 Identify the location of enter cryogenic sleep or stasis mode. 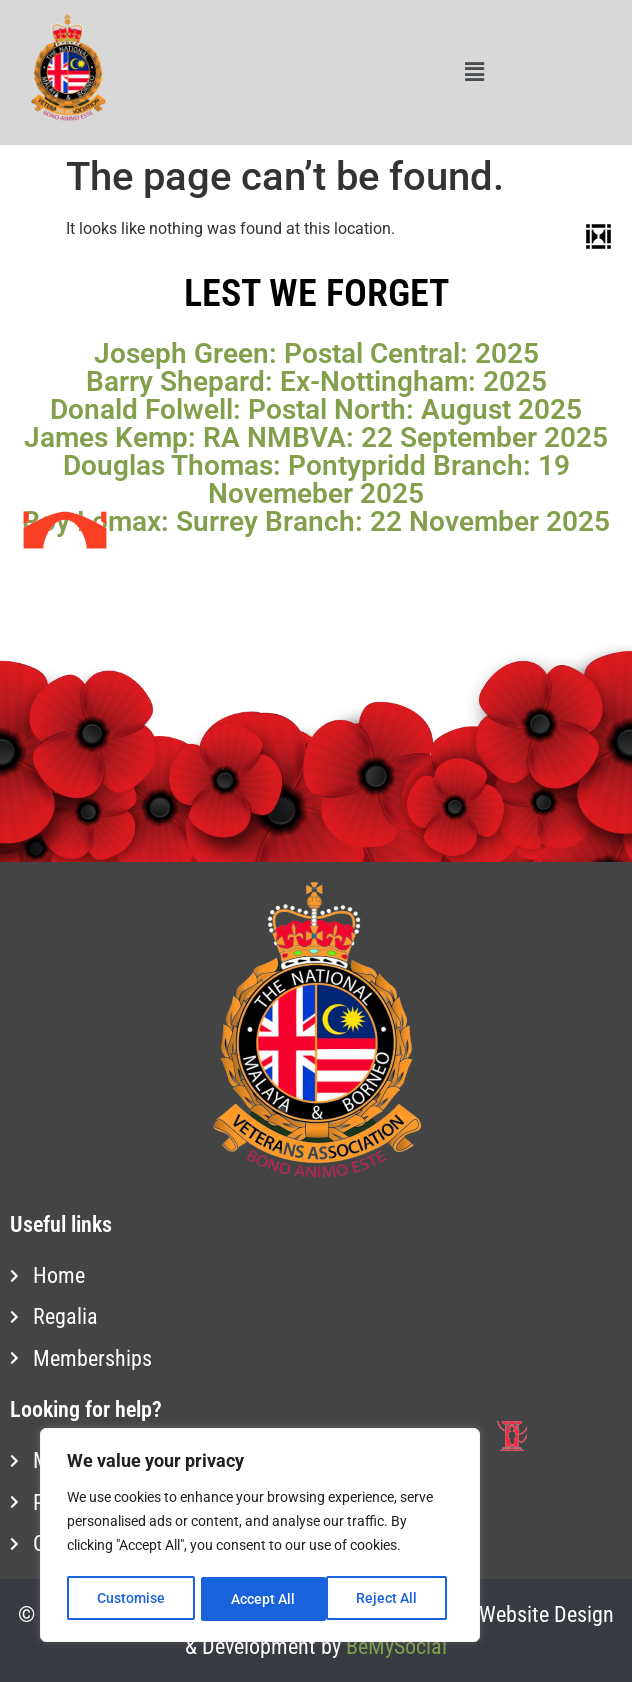
(512, 1436).